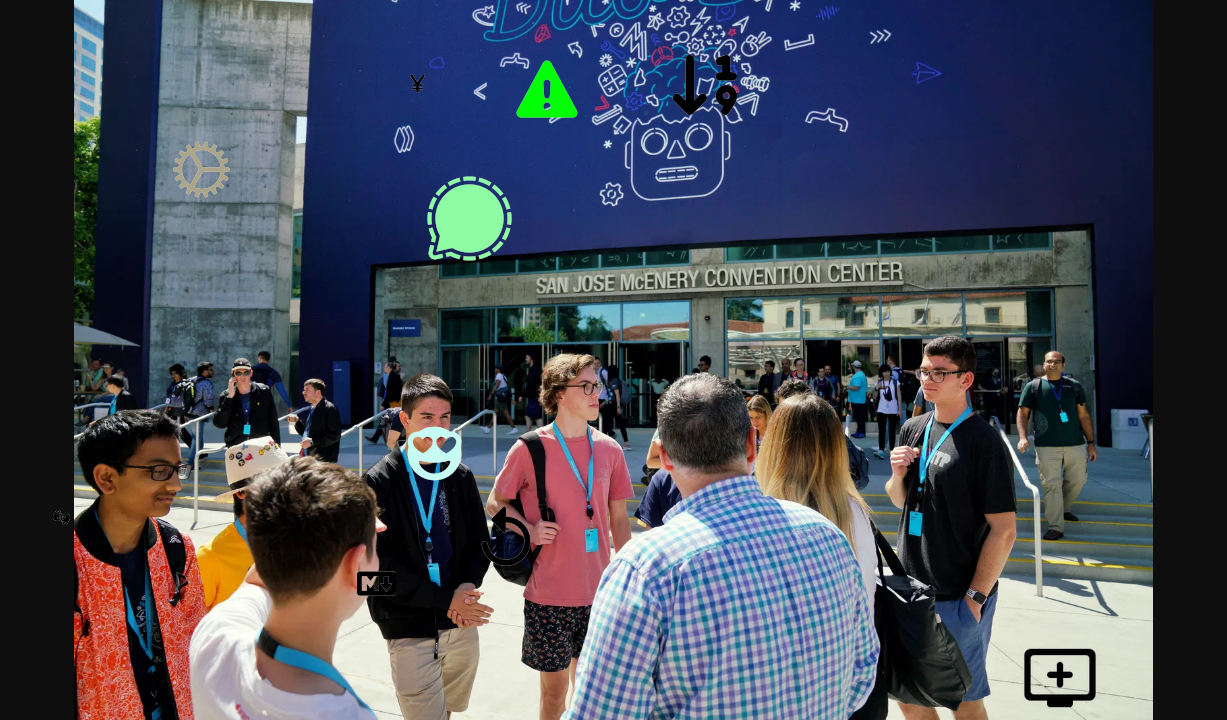  I want to click on access settings, so click(201, 169).